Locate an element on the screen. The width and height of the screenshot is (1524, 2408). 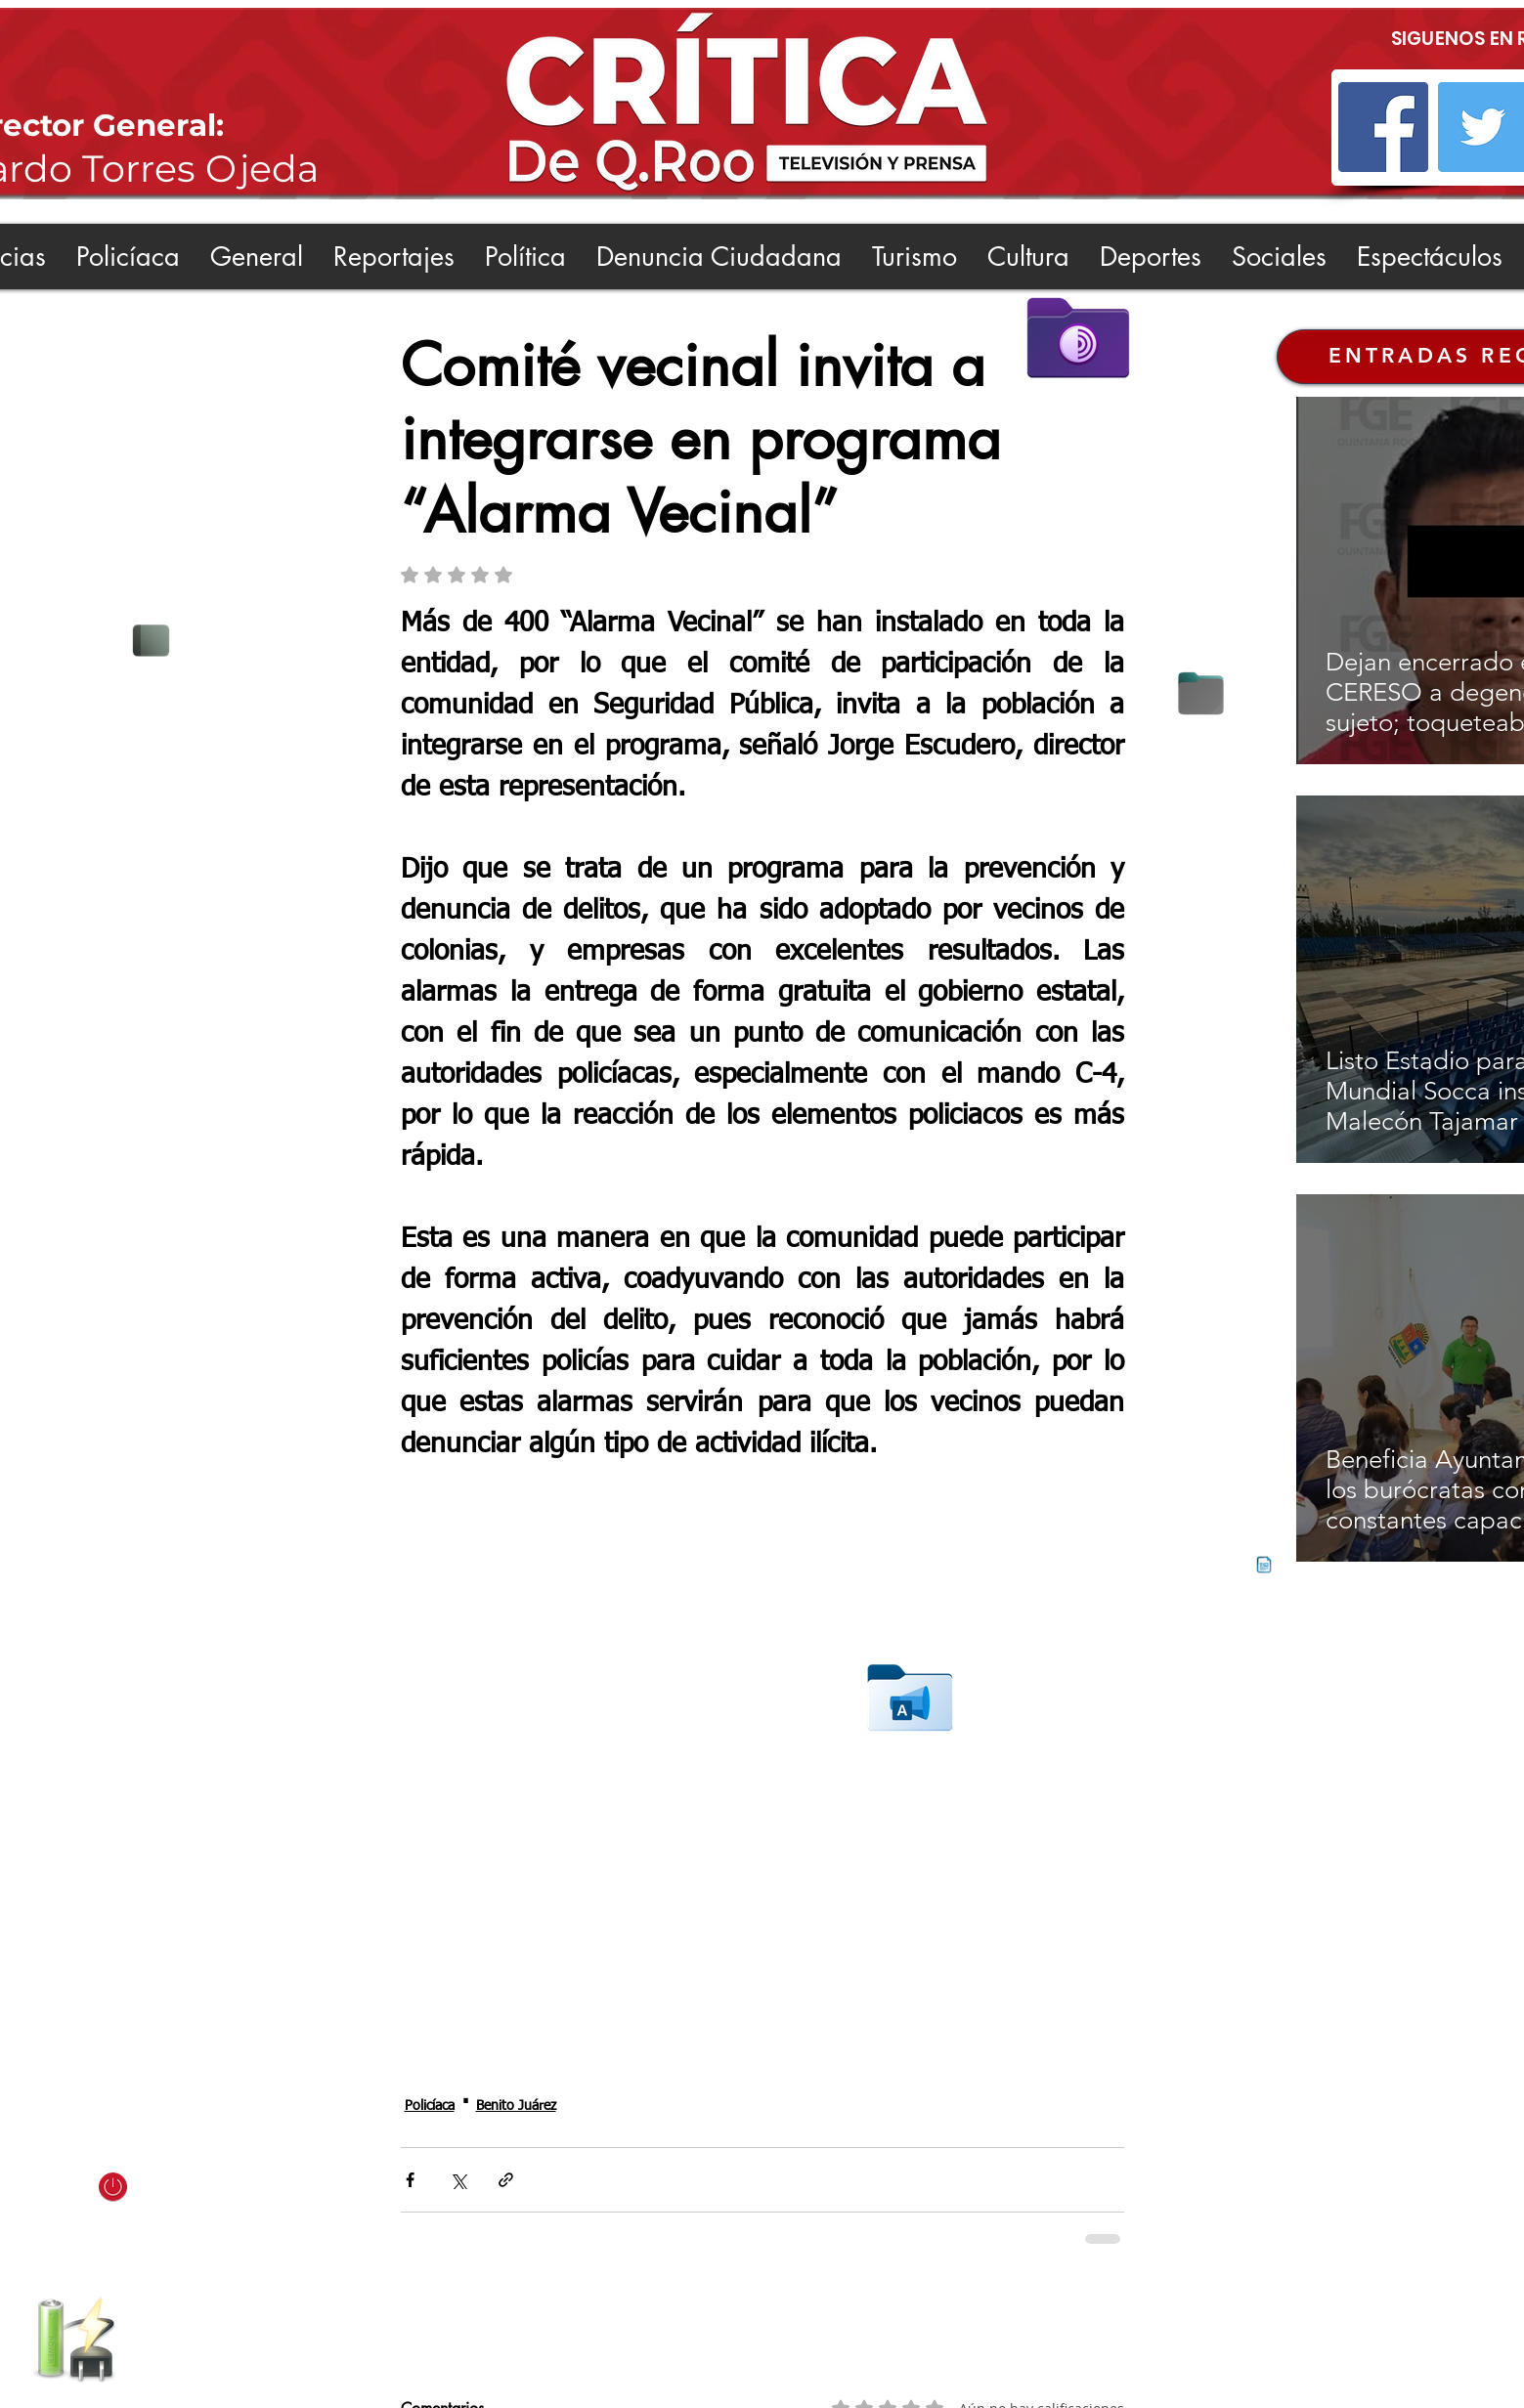
access your desktop folder is located at coordinates (151, 639).